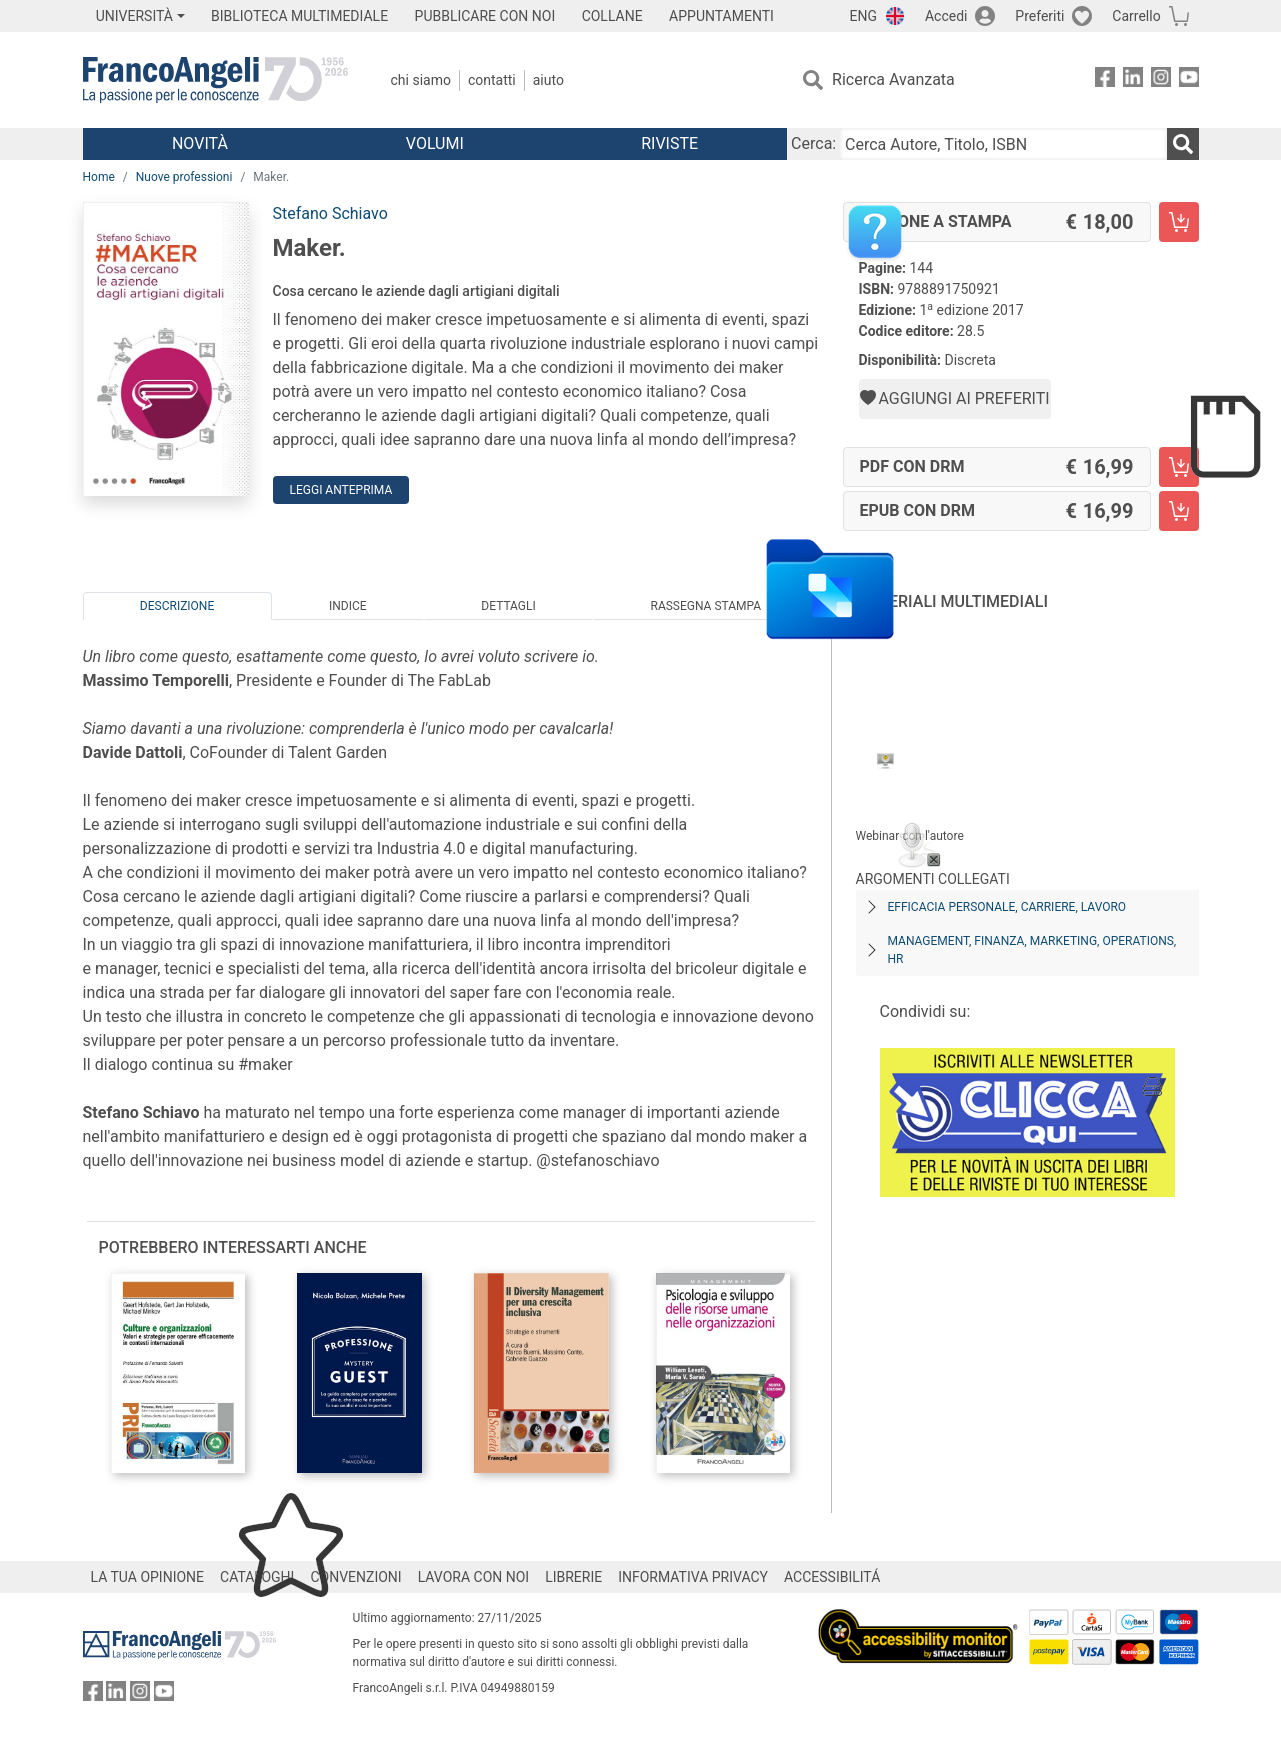  I want to click on indicates a help or information dialog, so click(875, 233).